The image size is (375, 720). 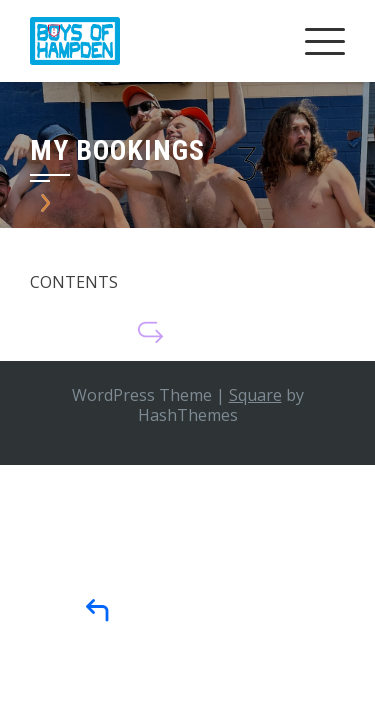 What do you see at coordinates (45, 203) in the screenshot?
I see `navigate to the next item or screen` at bounding box center [45, 203].